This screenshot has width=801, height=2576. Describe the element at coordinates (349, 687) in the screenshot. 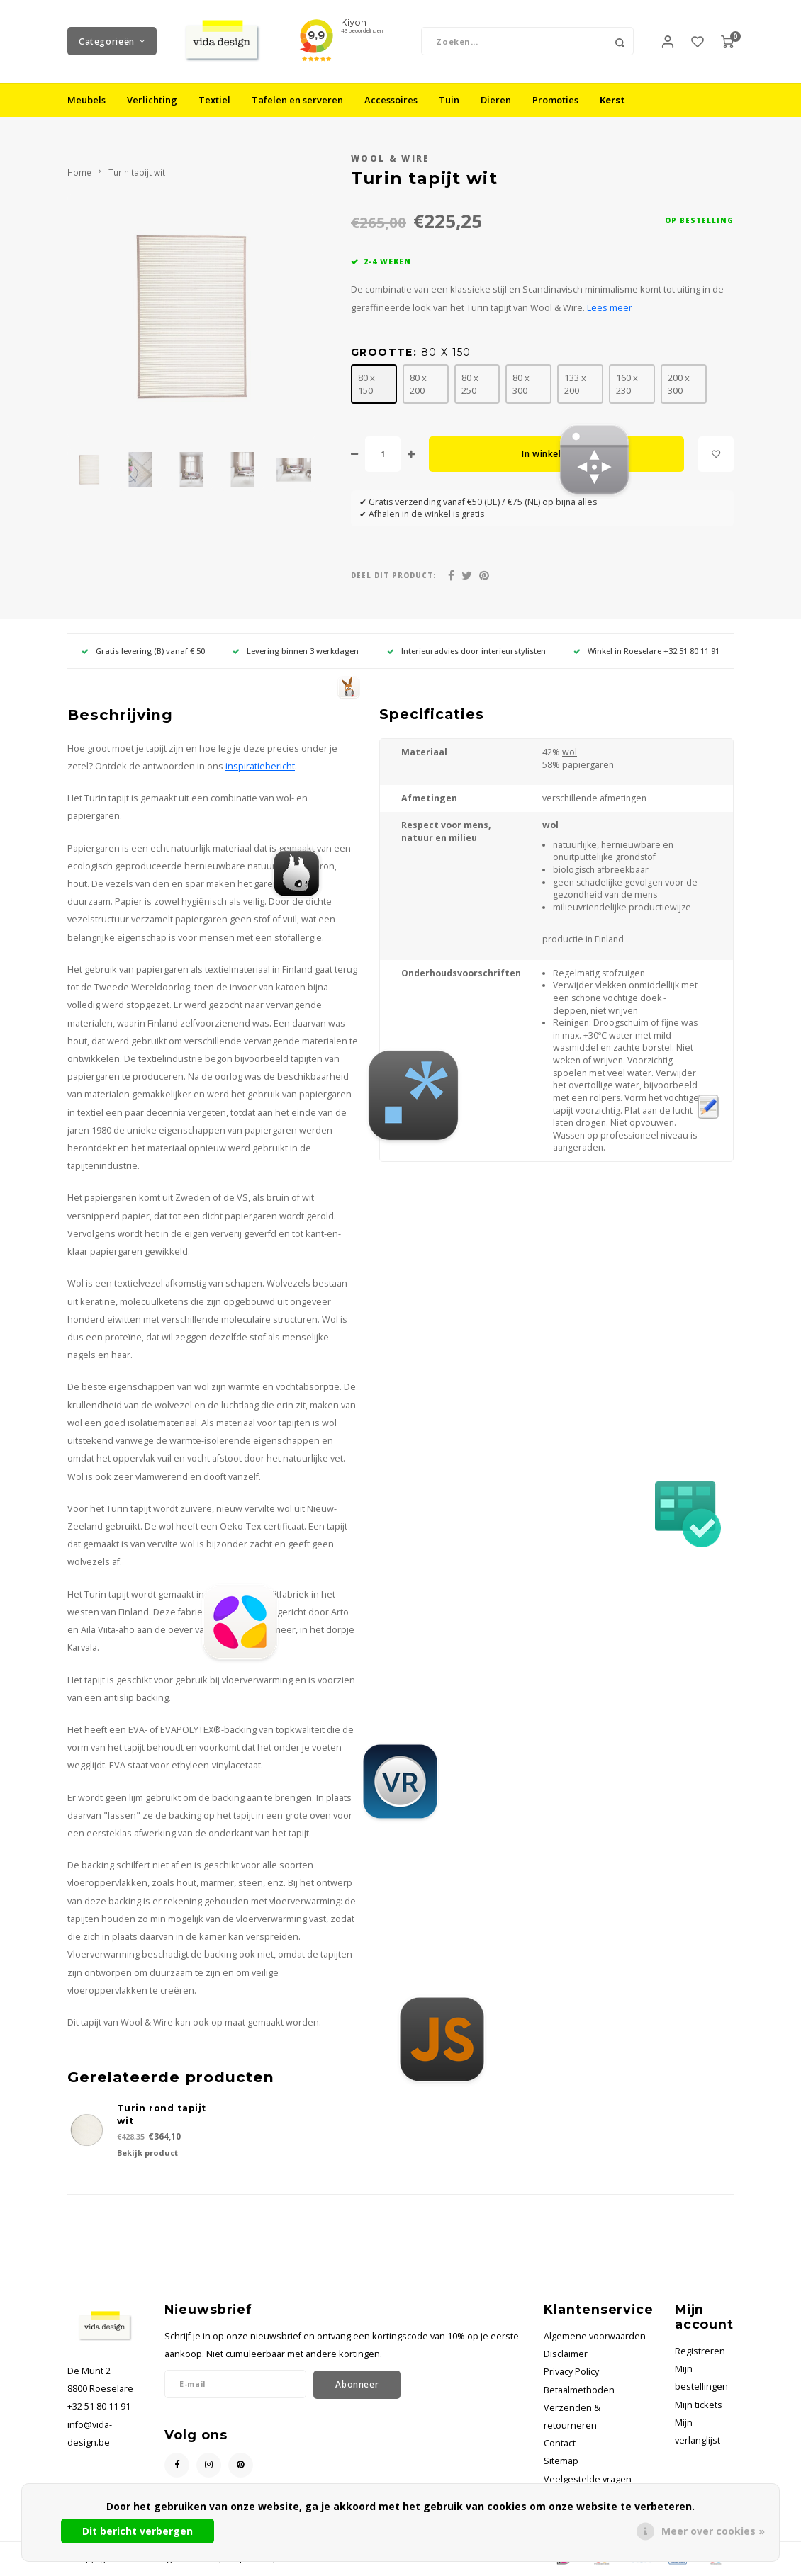

I see `launch amule file sharing application` at that location.